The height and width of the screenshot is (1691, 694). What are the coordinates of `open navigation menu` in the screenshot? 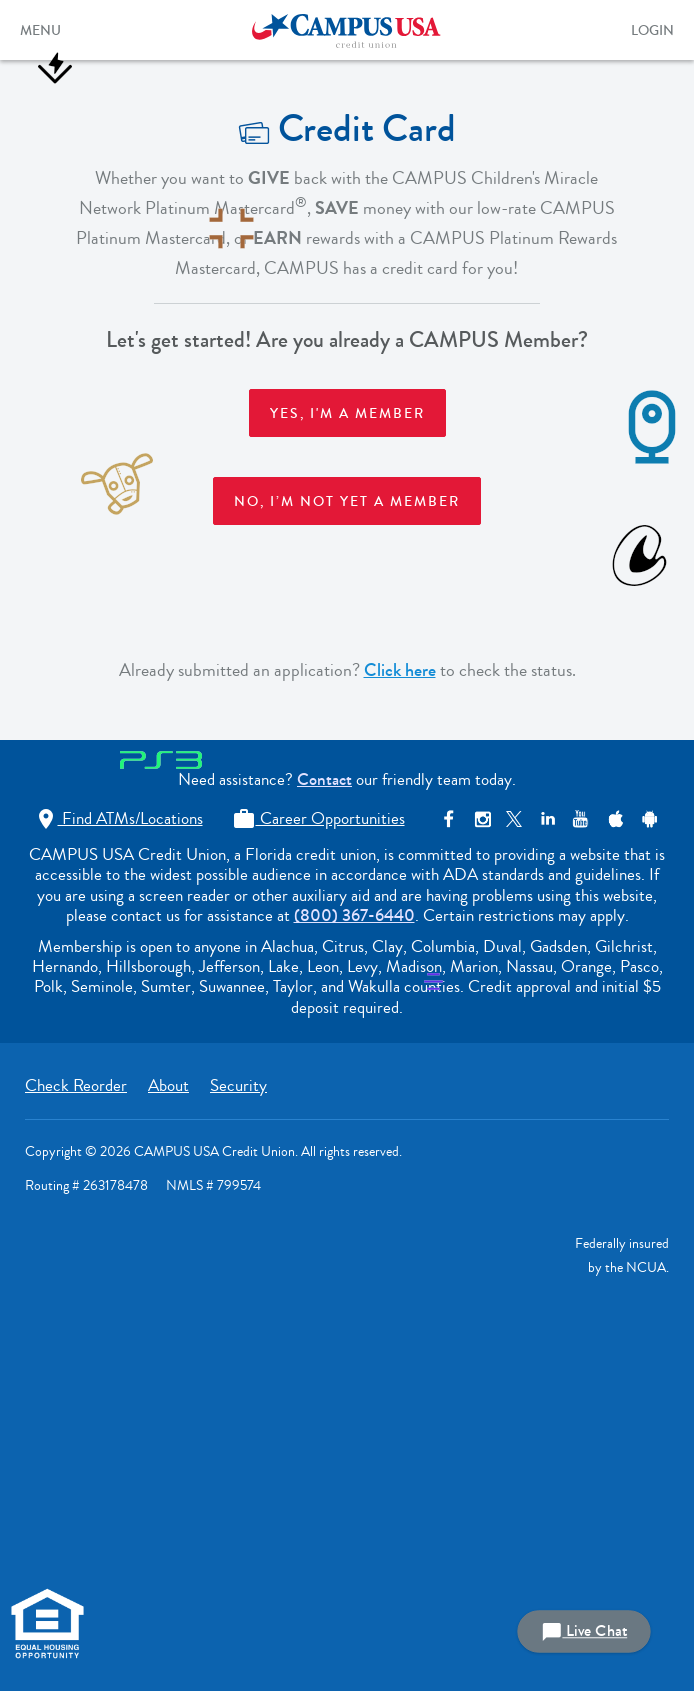 It's located at (433, 981).